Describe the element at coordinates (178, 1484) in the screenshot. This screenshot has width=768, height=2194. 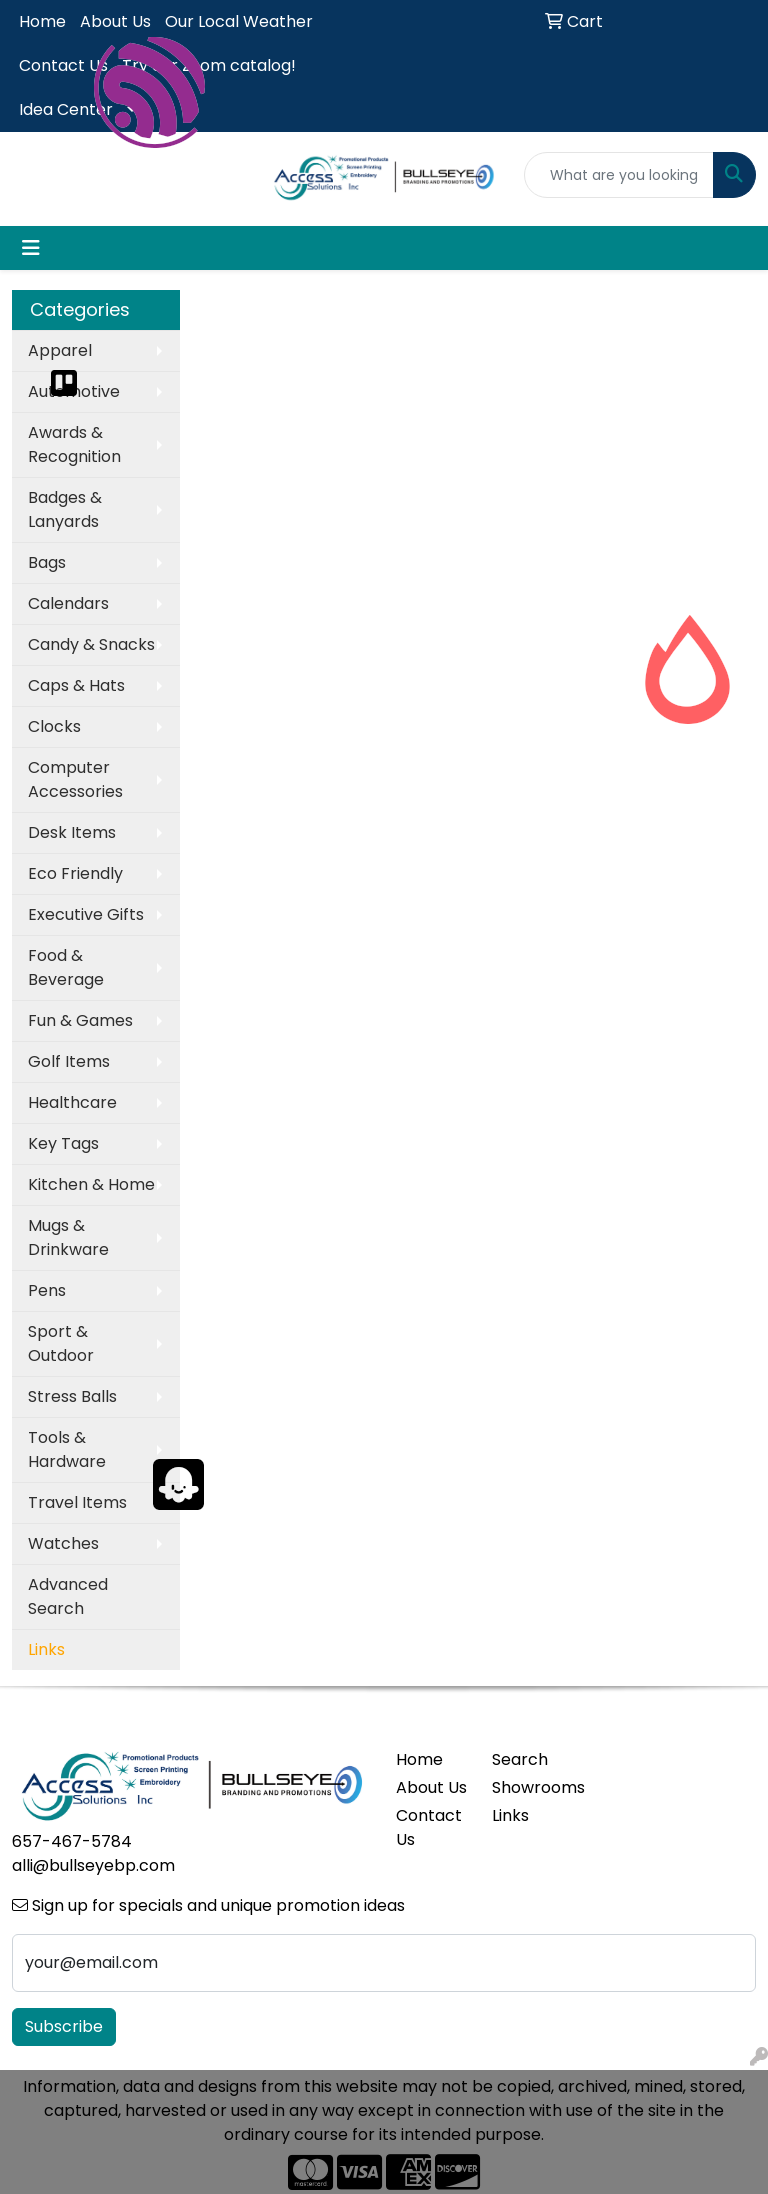
I see `open the coze app` at that location.